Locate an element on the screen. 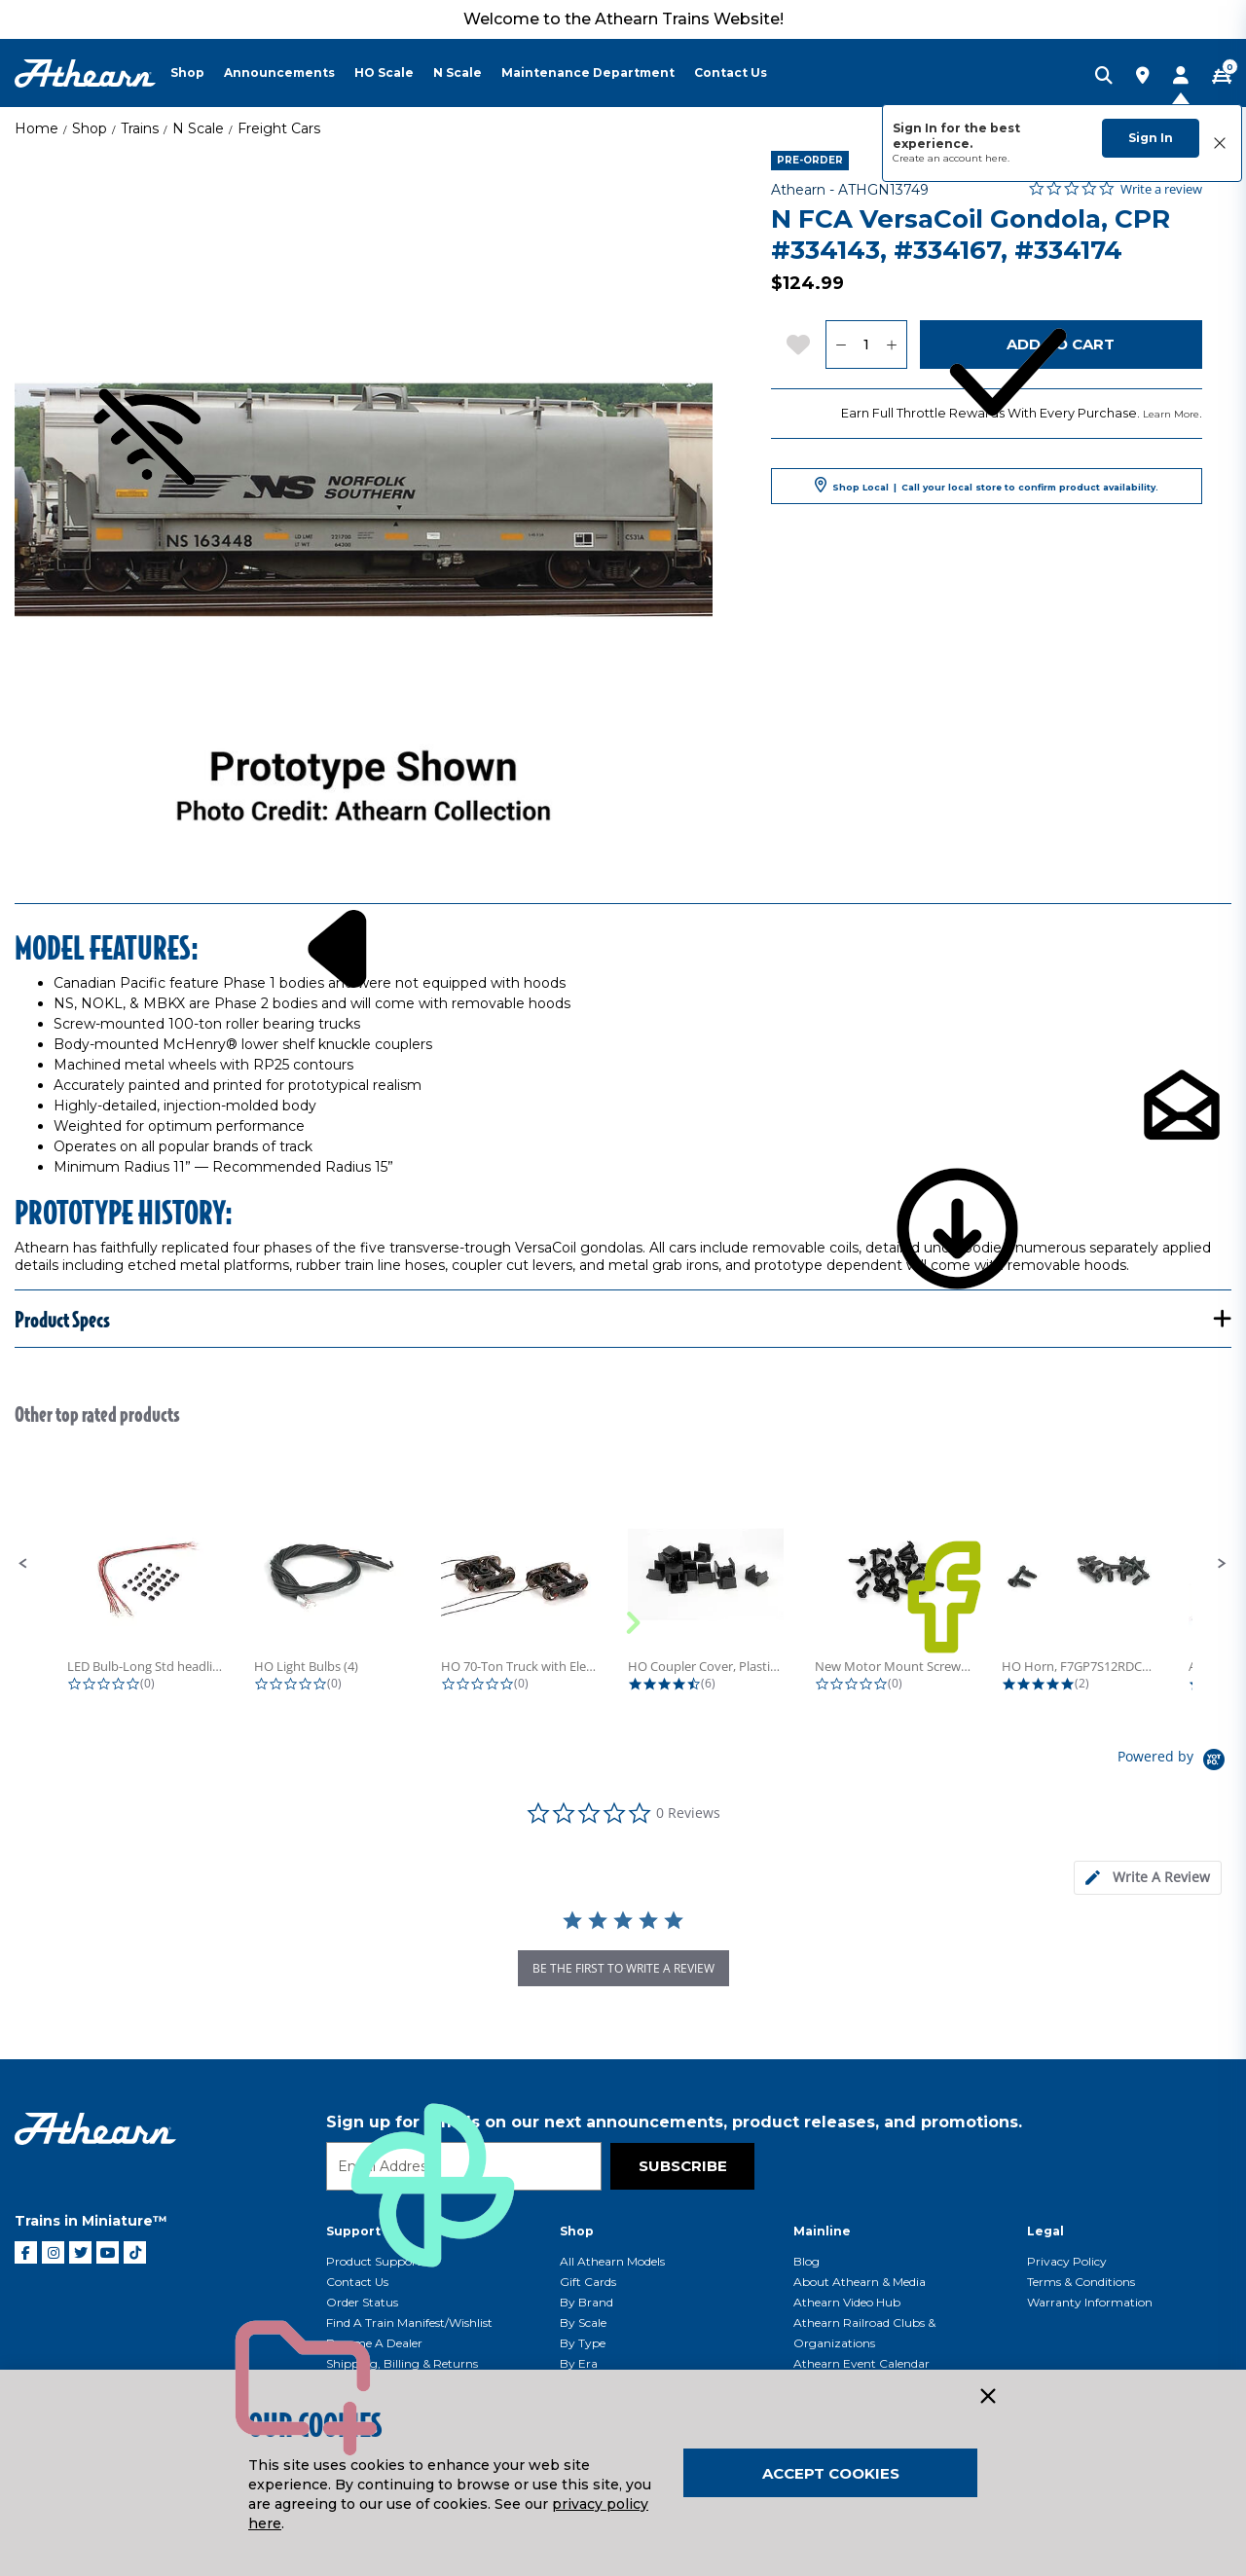 The height and width of the screenshot is (2576, 1246). download a file or content is located at coordinates (957, 1228).